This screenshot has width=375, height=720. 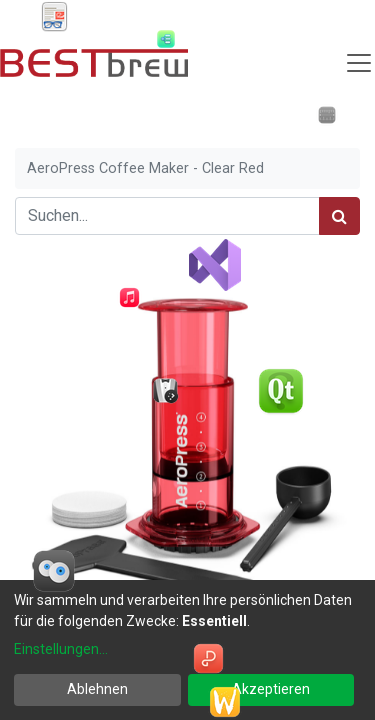 What do you see at coordinates (129, 297) in the screenshot?
I see `open Apple Music app` at bounding box center [129, 297].